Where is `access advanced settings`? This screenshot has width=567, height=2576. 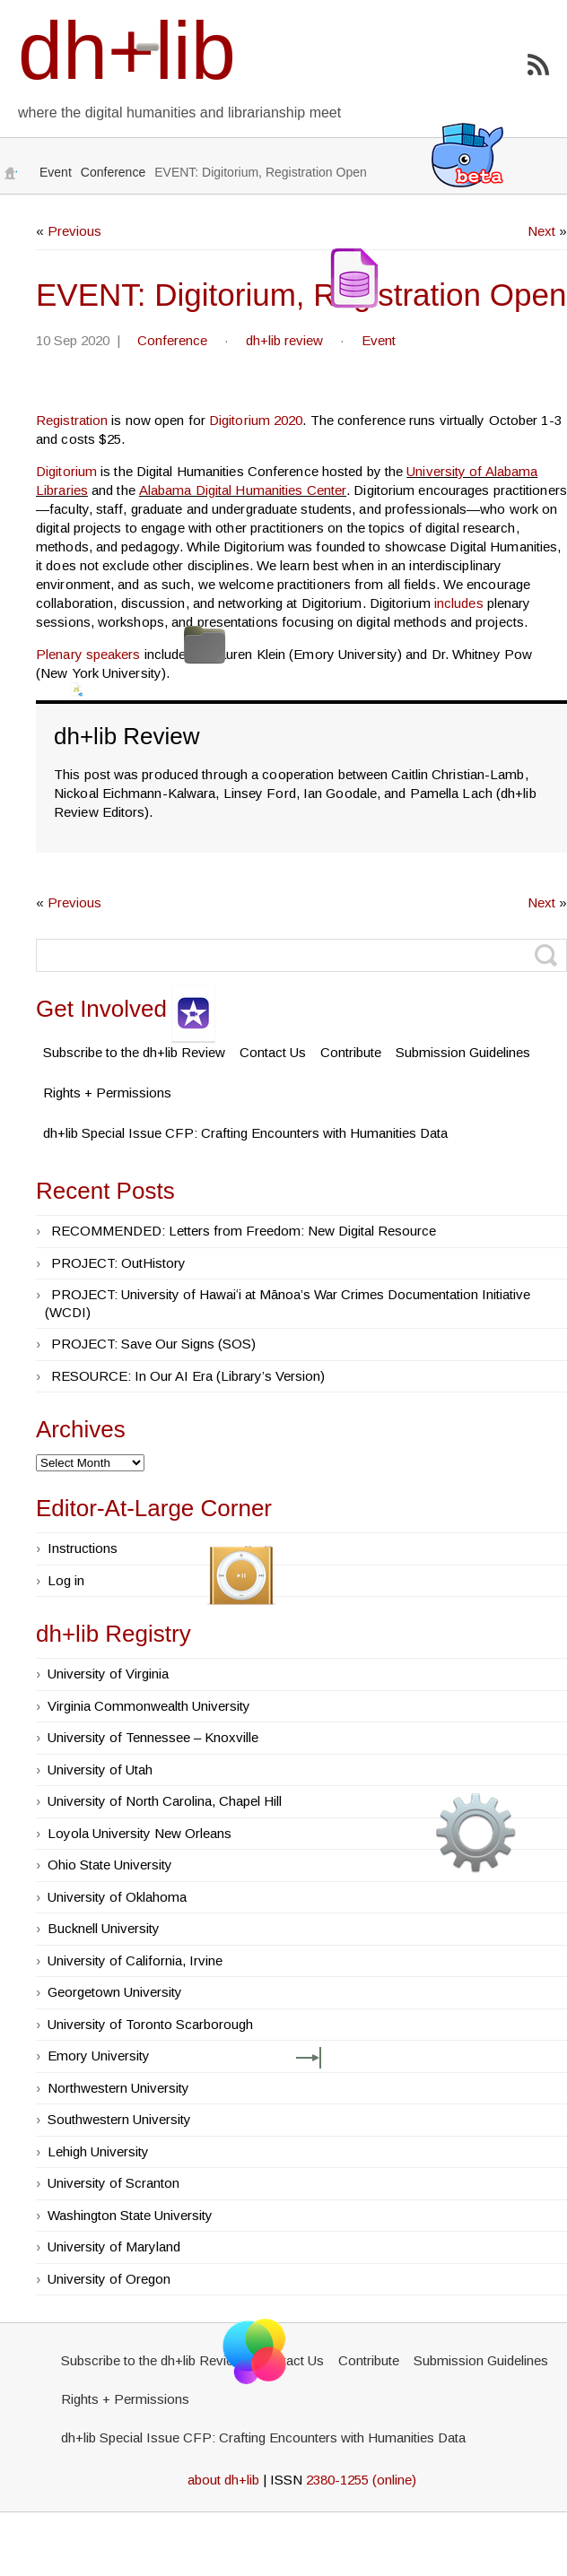 access advanced settings is located at coordinates (475, 1833).